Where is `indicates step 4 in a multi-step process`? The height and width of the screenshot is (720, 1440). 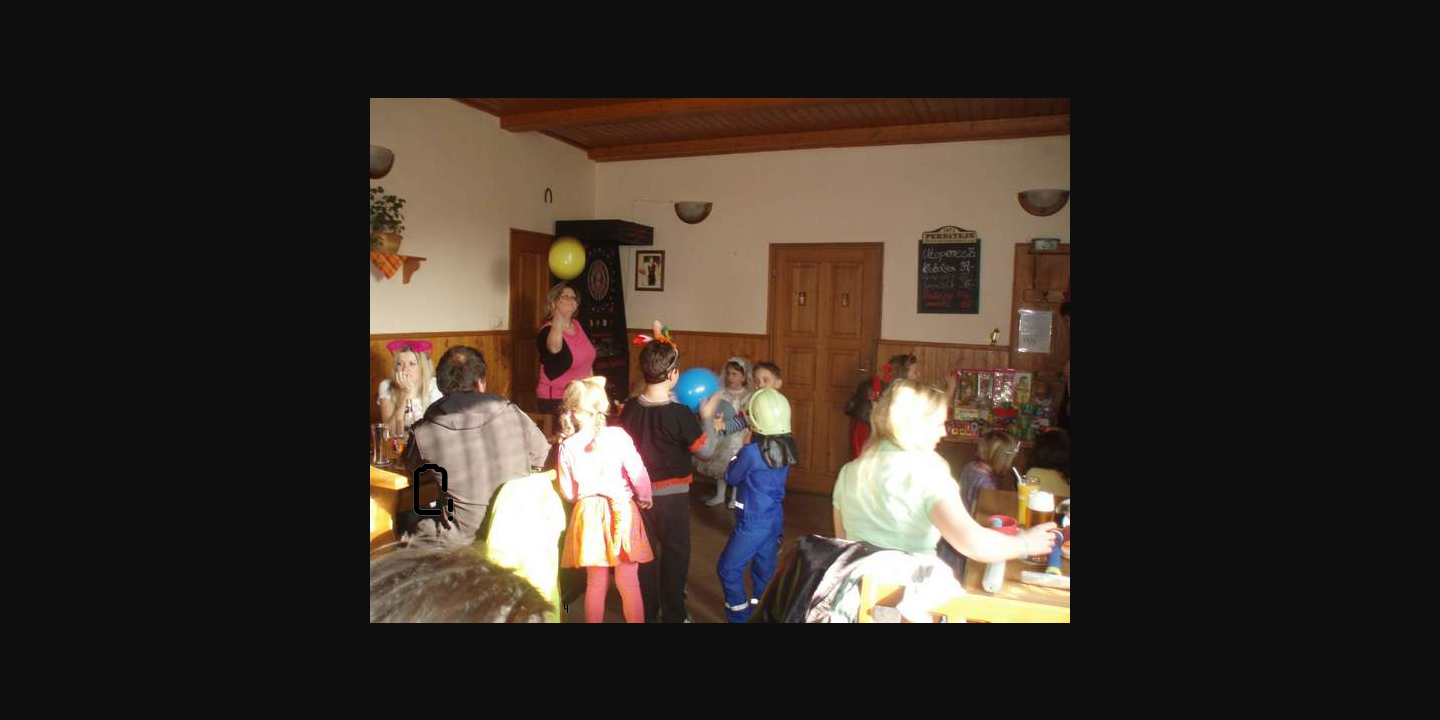 indicates step 4 in a multi-step process is located at coordinates (566, 609).